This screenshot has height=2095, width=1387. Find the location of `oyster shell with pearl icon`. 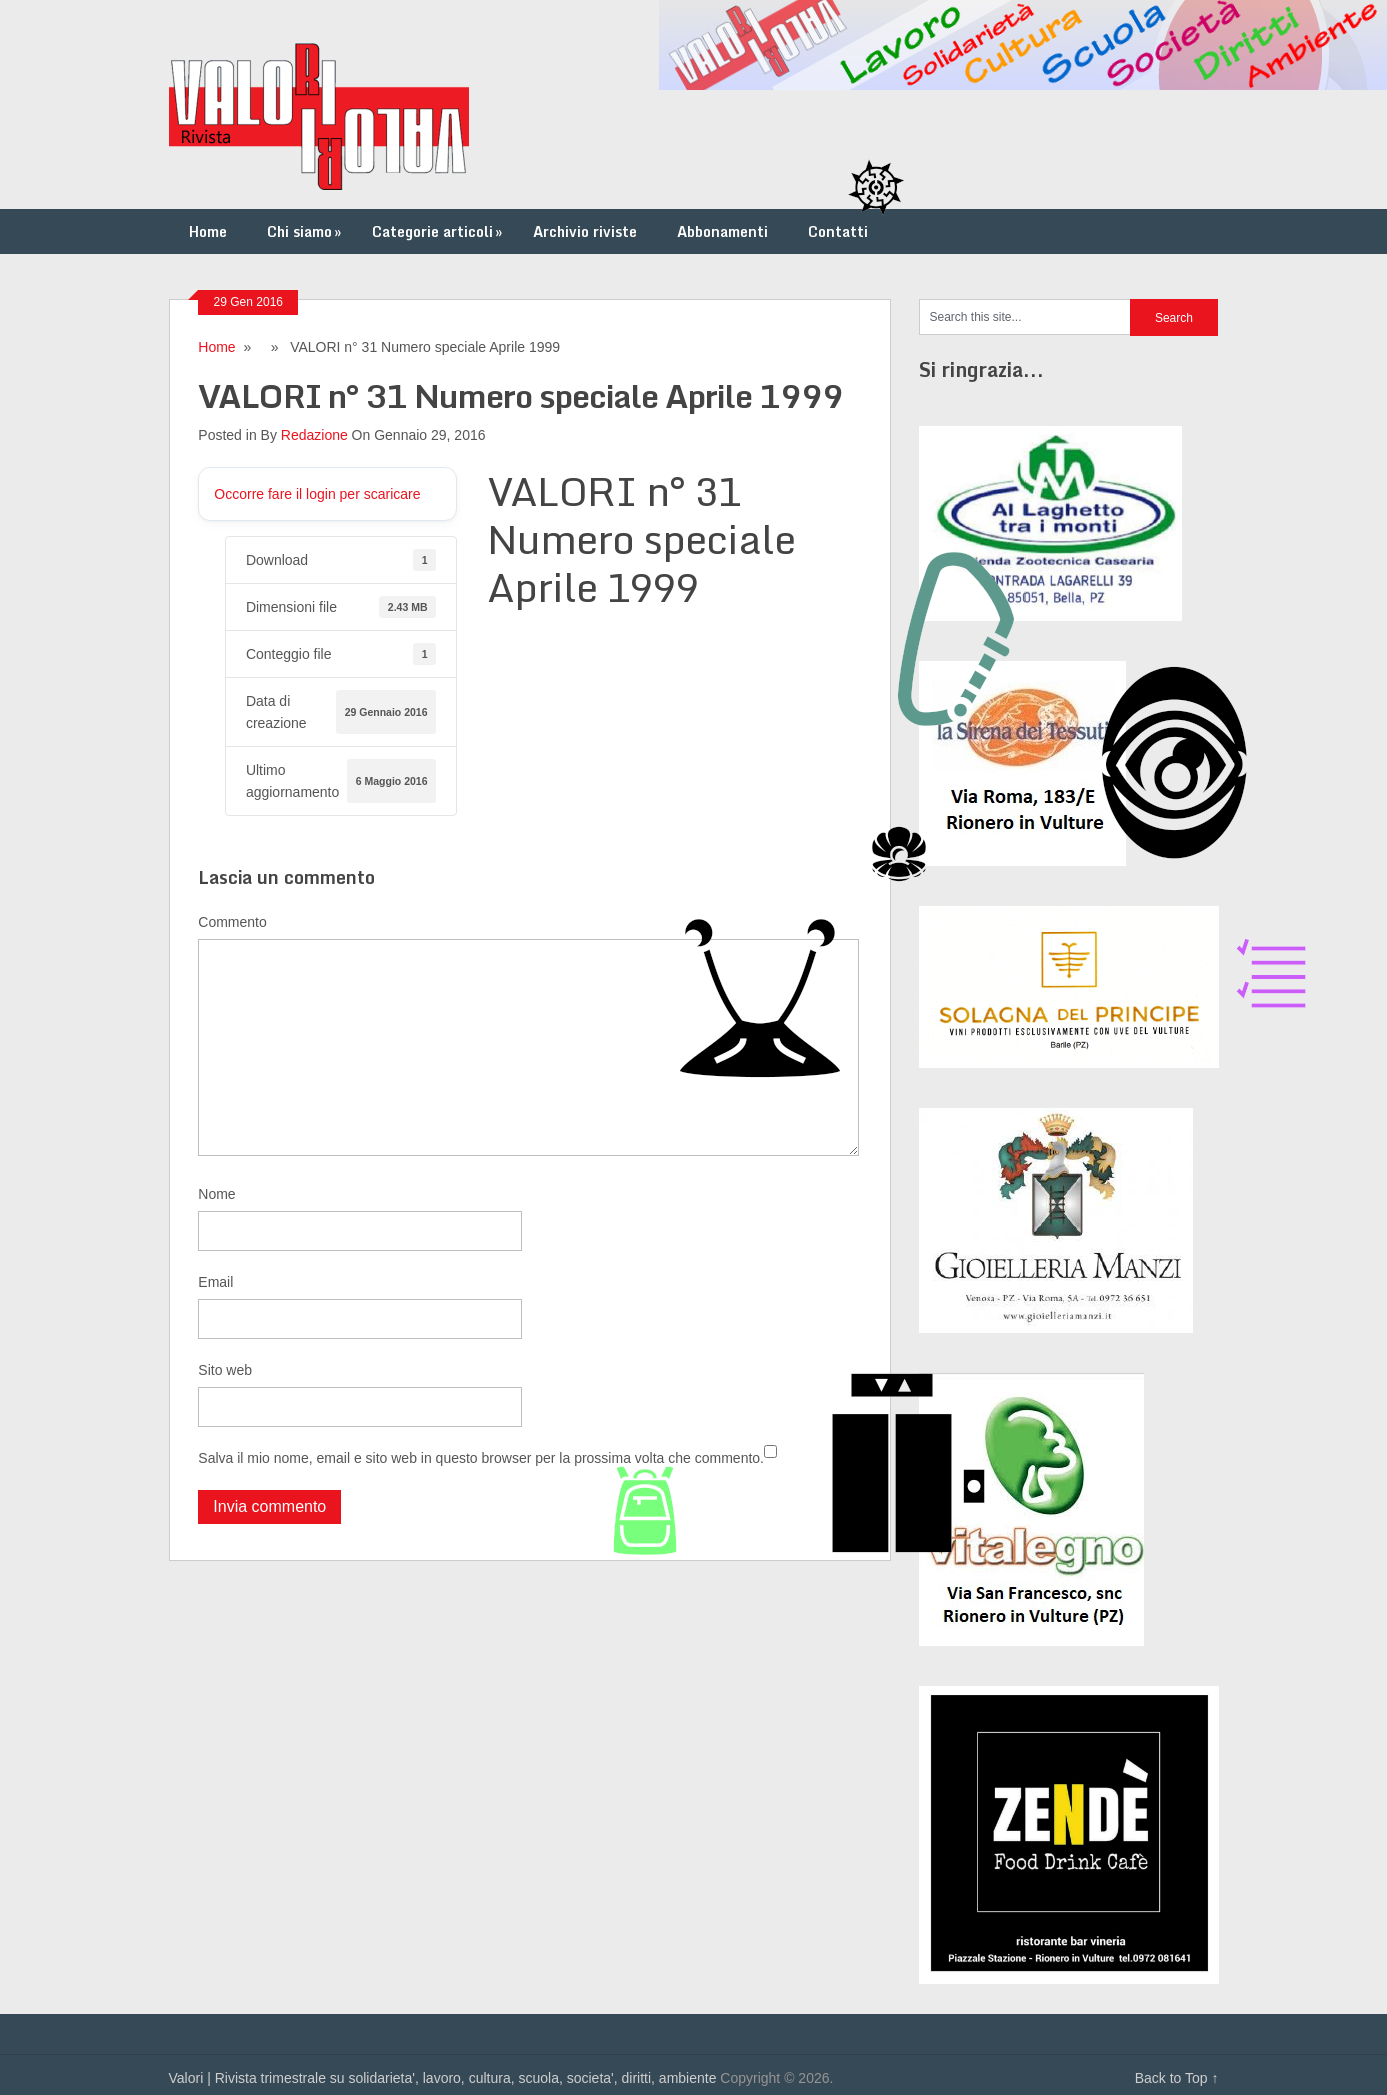

oyster shell with pearl icon is located at coordinates (899, 854).